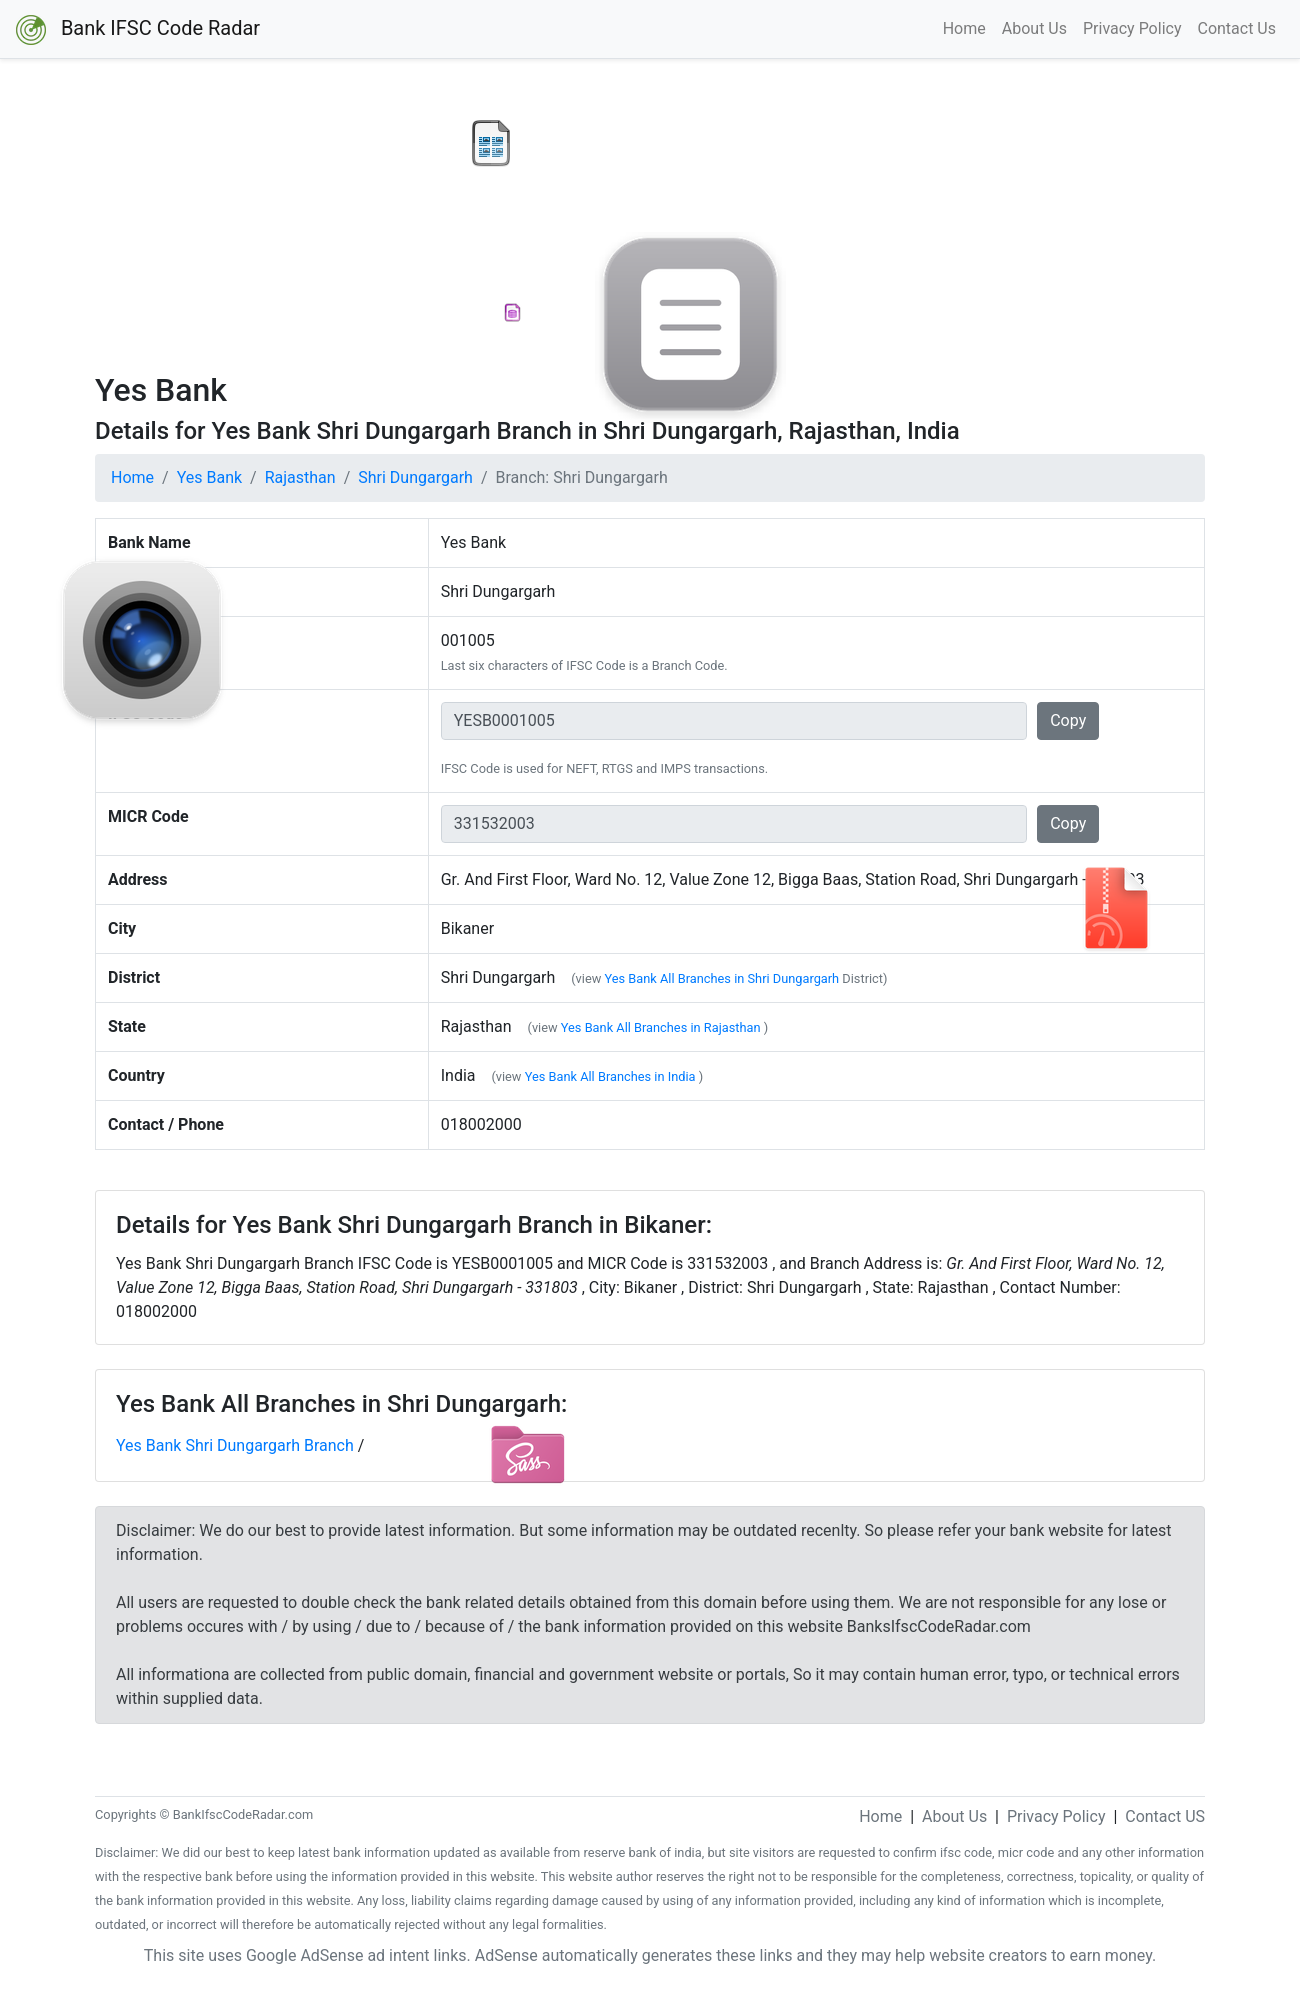 Image resolution: width=1300 pixels, height=2008 pixels. I want to click on libreoffice master document file type, so click(491, 143).